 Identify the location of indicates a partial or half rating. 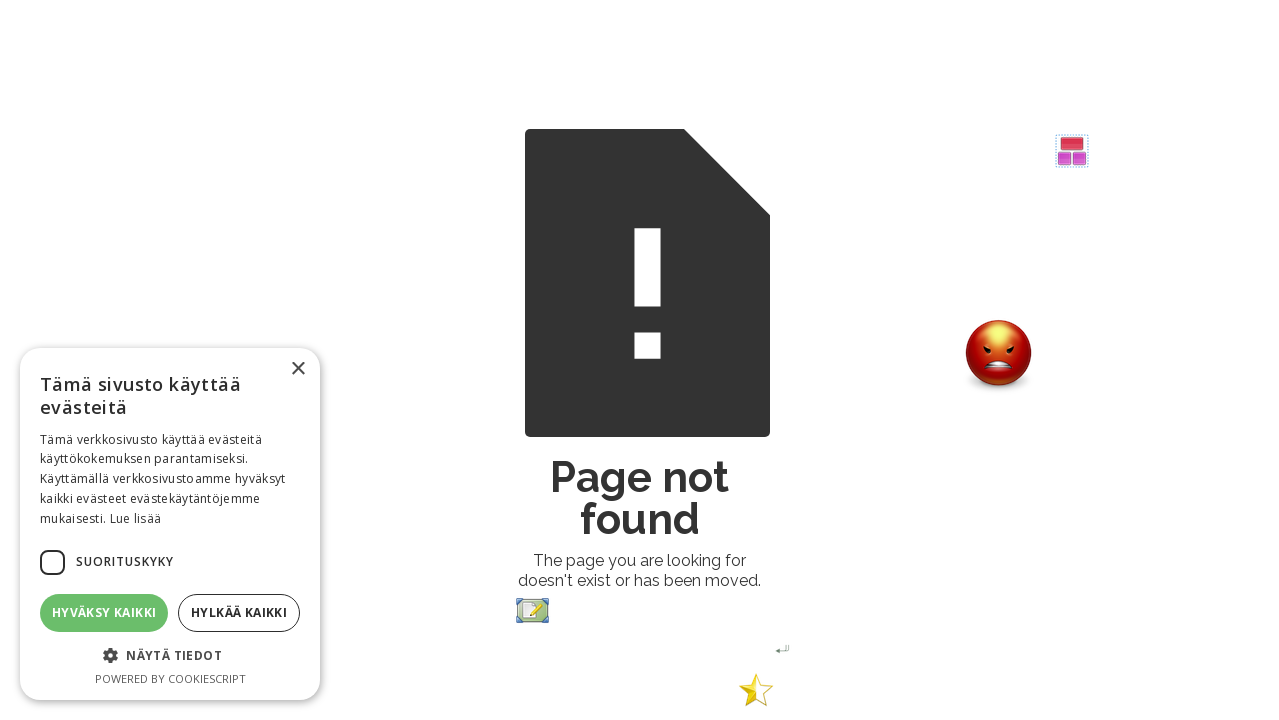
(756, 691).